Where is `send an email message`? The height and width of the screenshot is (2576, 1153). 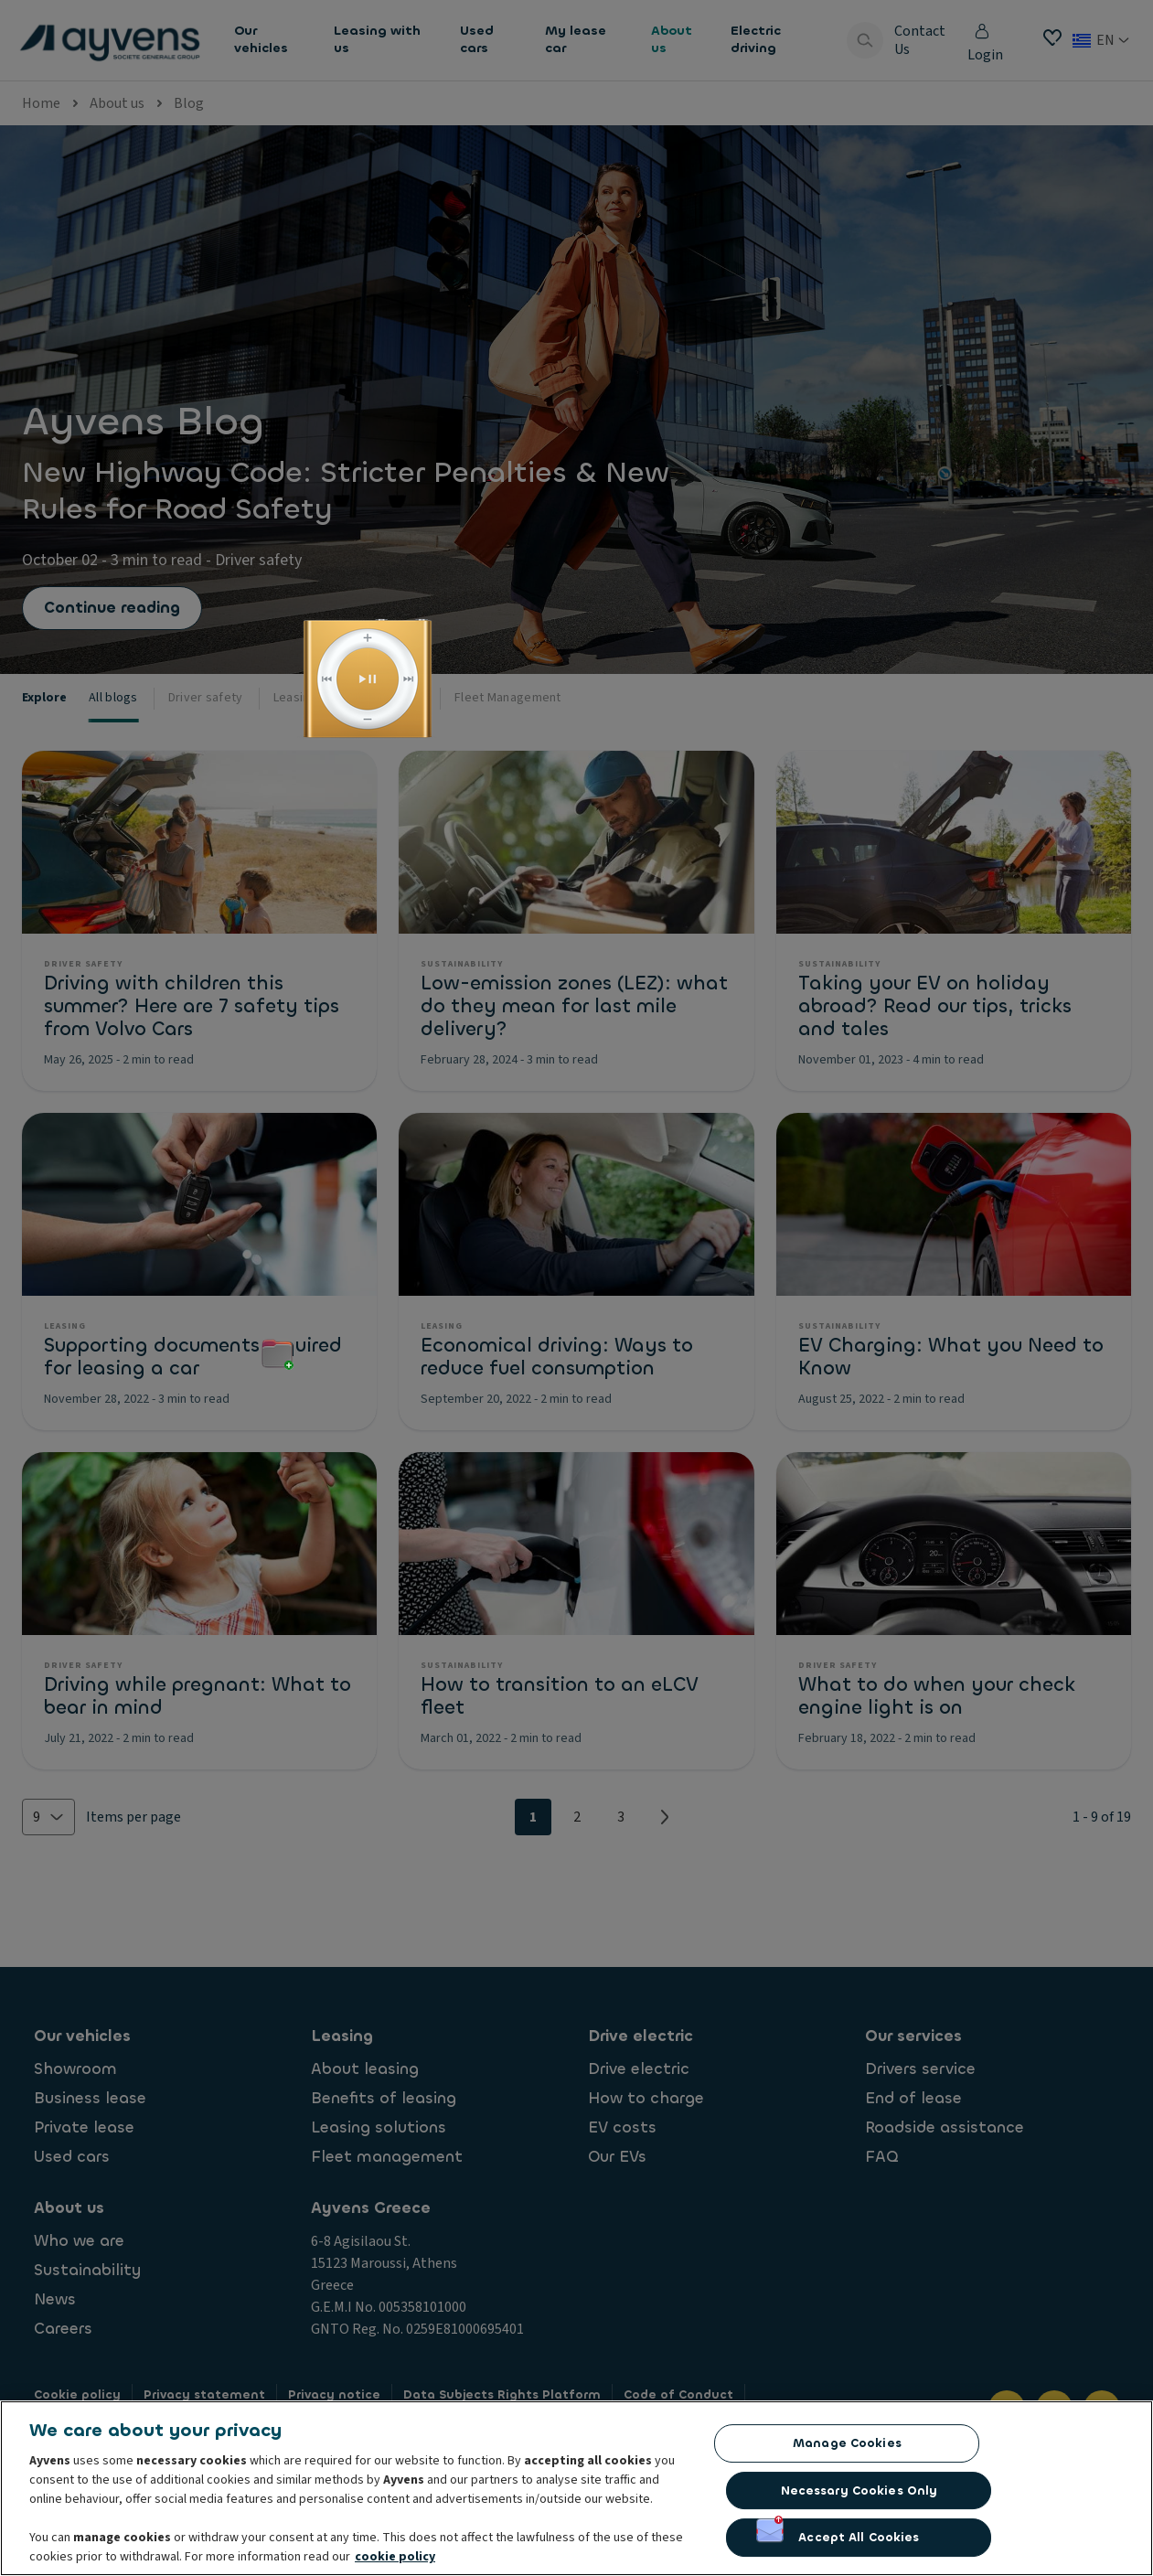
send an email message is located at coordinates (770, 2530).